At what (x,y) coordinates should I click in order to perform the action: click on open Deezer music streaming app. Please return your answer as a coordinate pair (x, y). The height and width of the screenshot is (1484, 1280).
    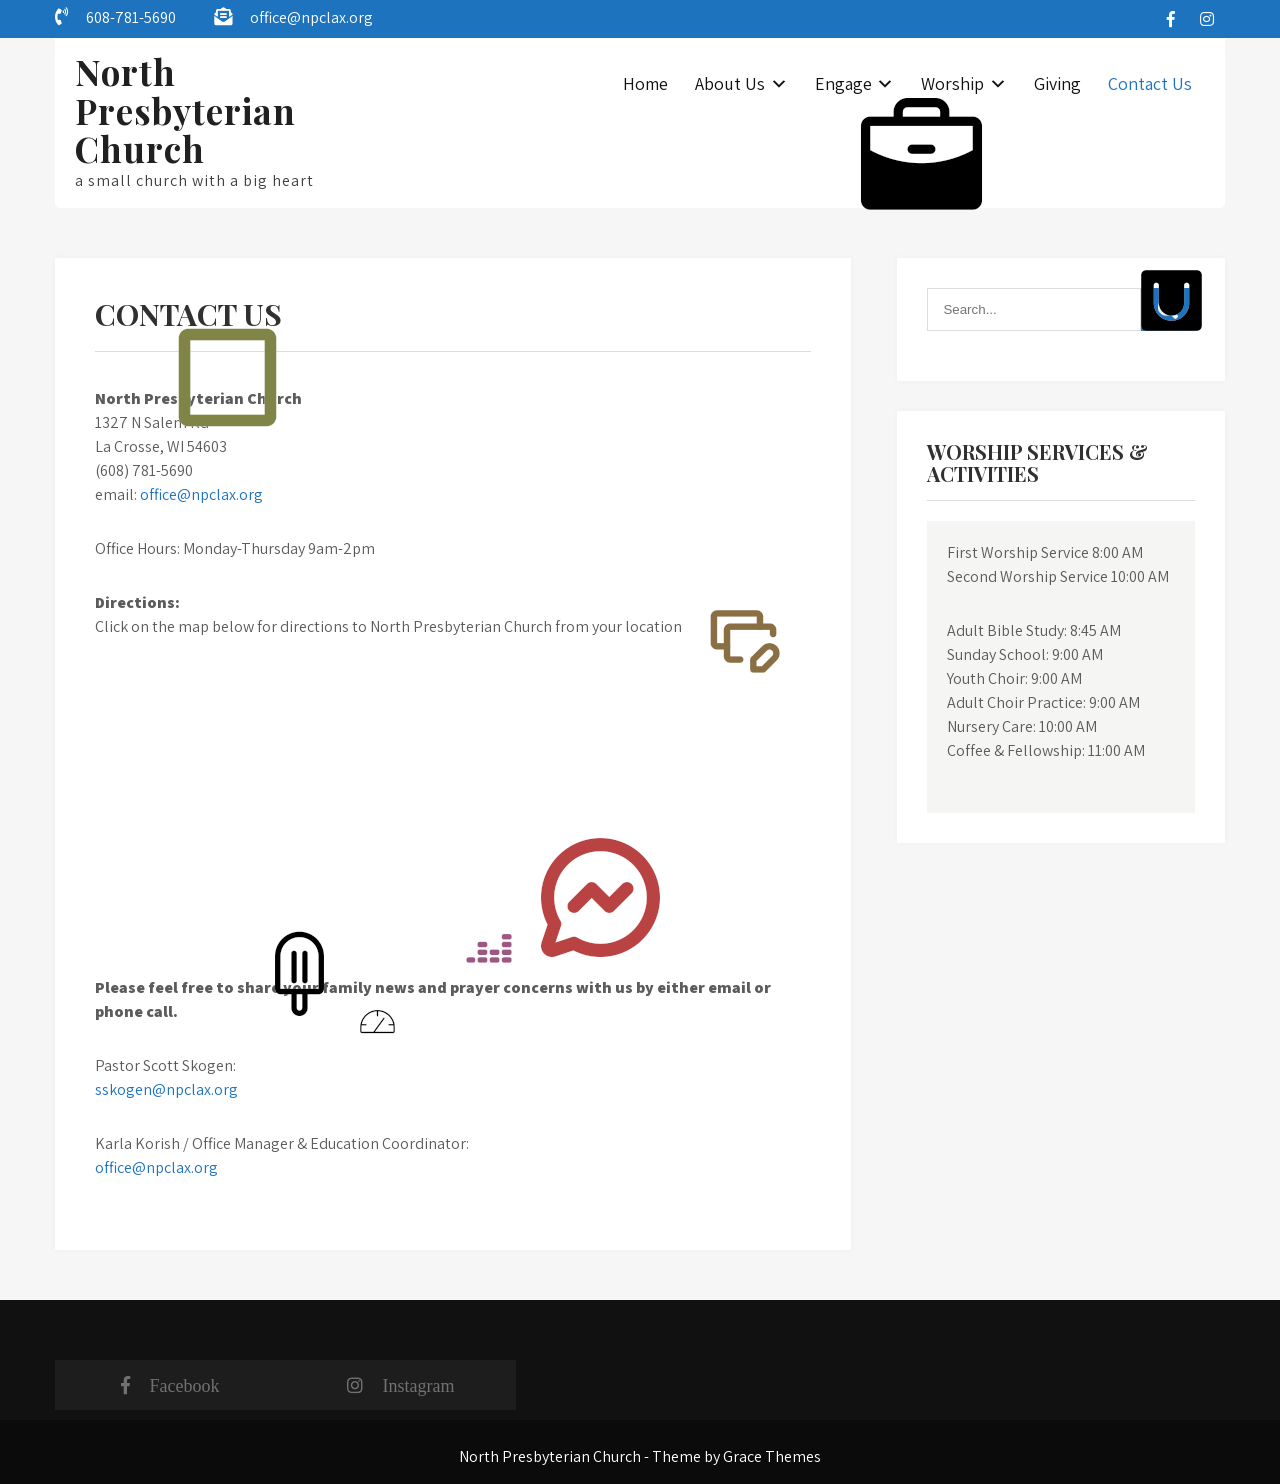
    Looking at the image, I should click on (488, 949).